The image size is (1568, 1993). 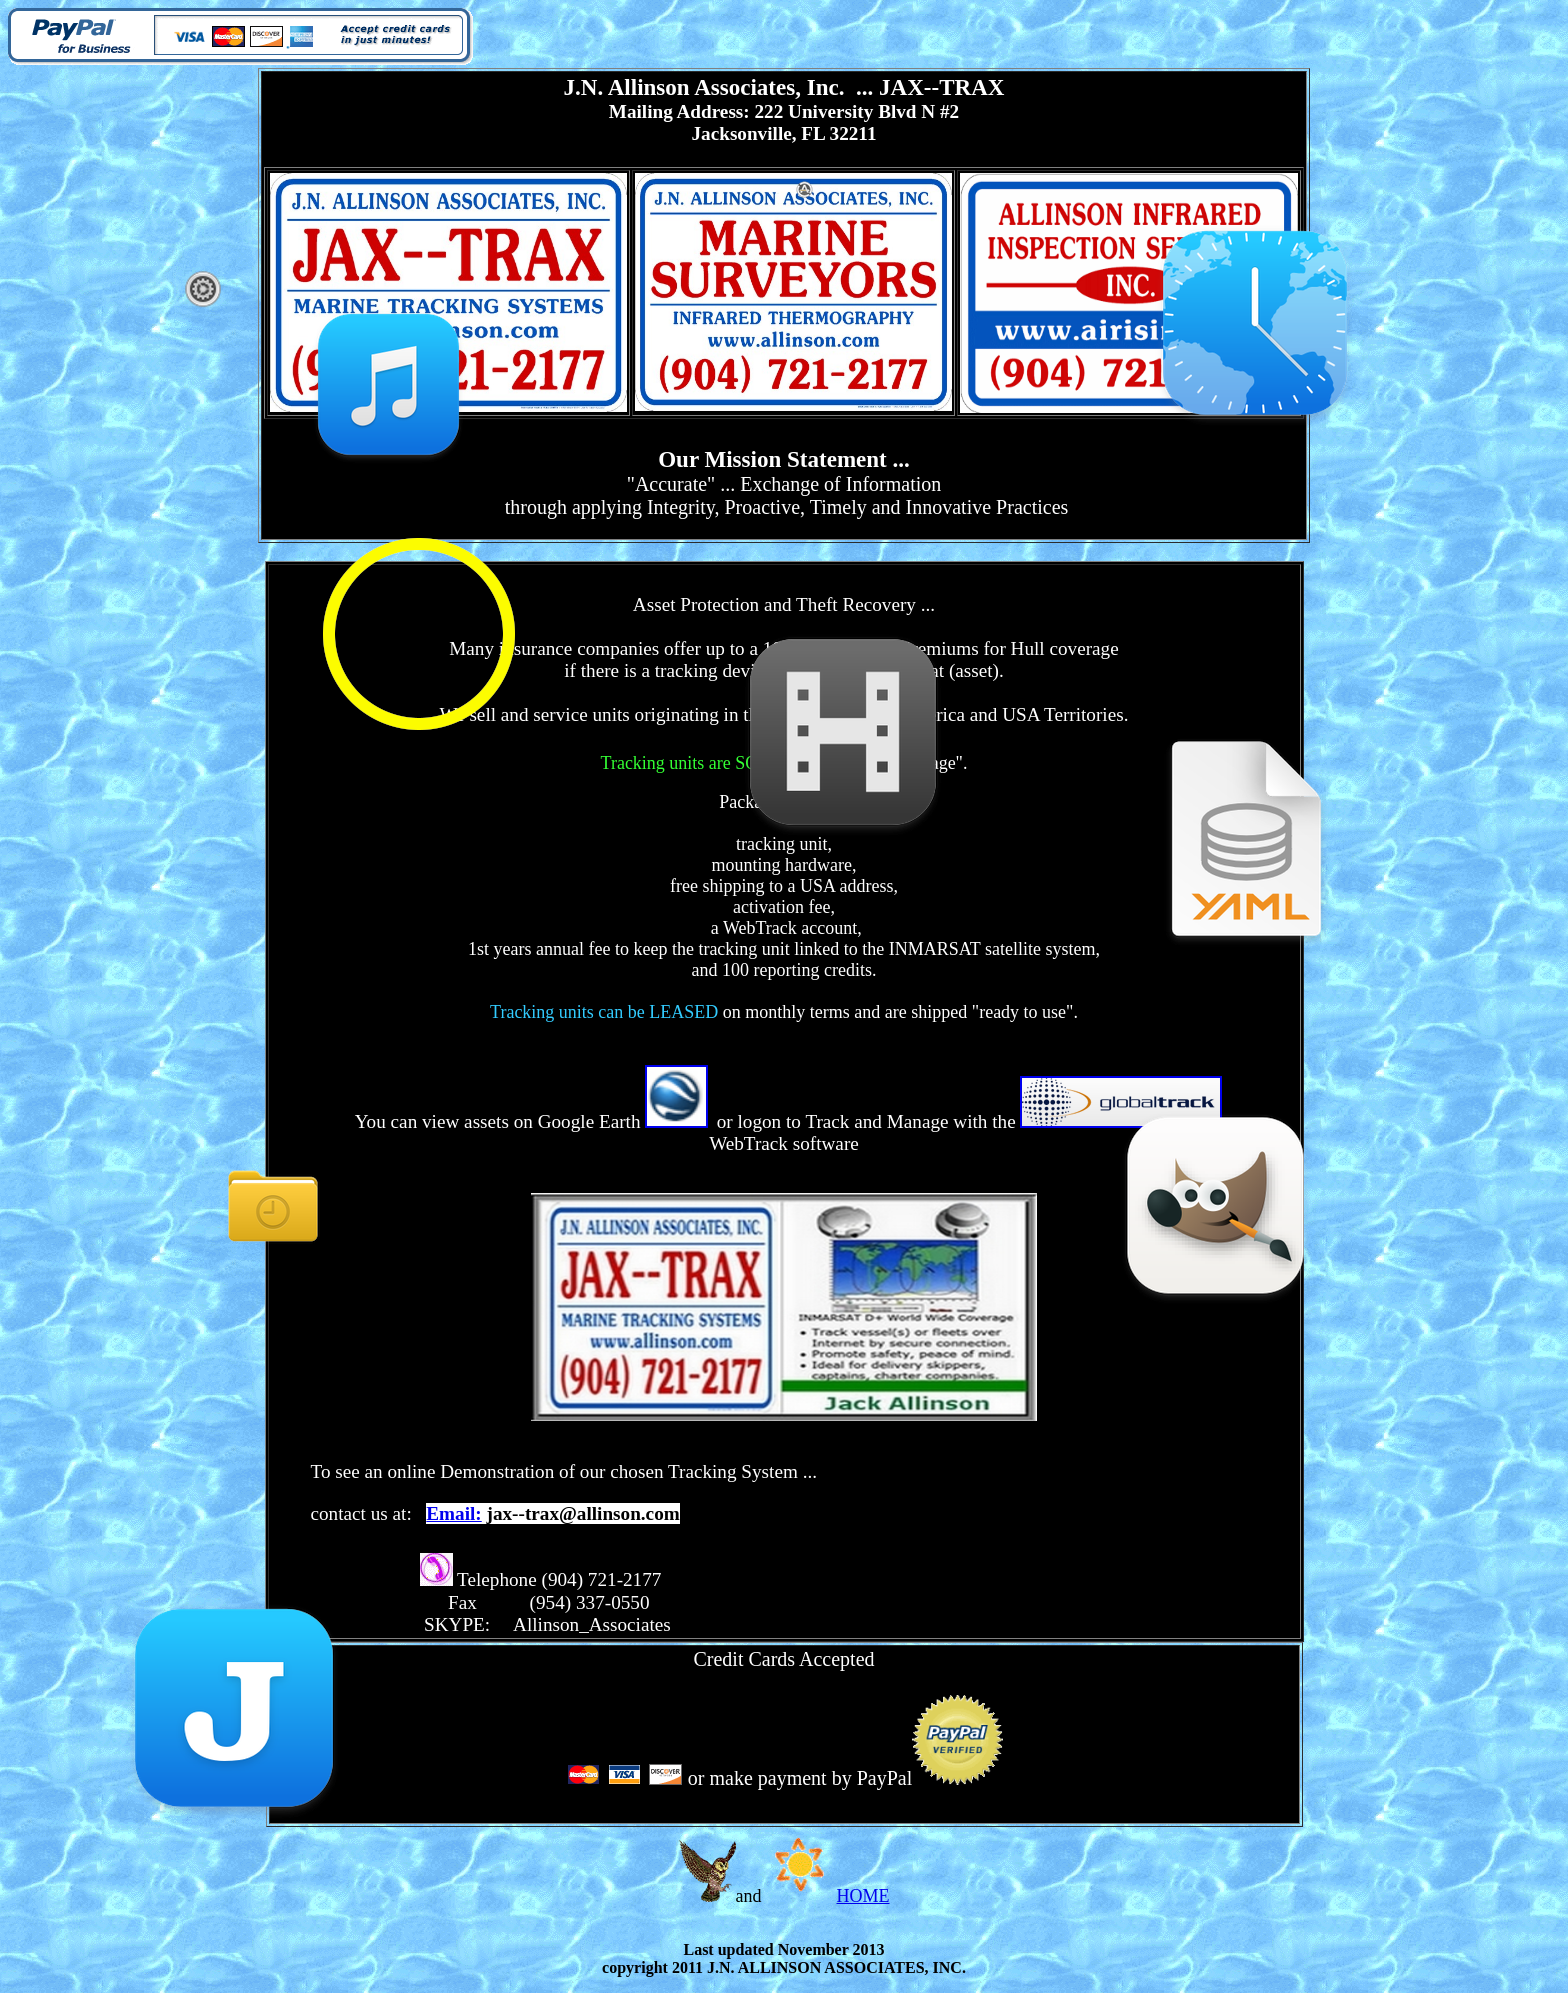 What do you see at coordinates (419, 634) in the screenshot?
I see `indicates fullwidth input mode is active` at bounding box center [419, 634].